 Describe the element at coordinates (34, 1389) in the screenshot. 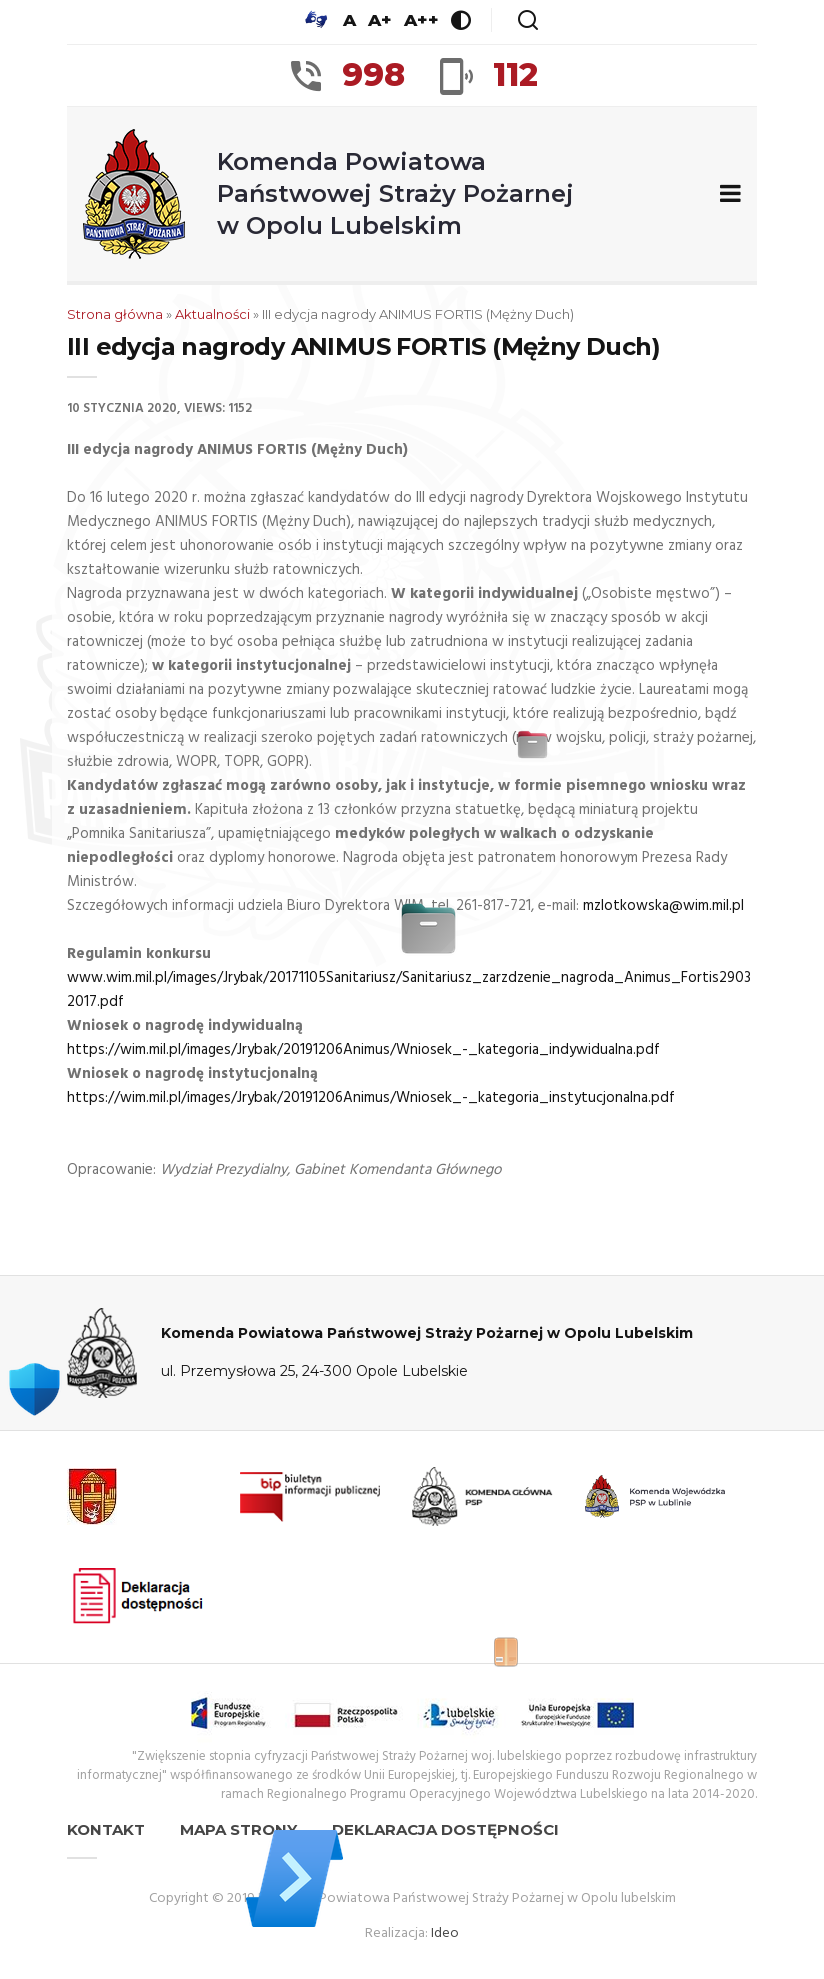

I see `windows defender security status` at that location.